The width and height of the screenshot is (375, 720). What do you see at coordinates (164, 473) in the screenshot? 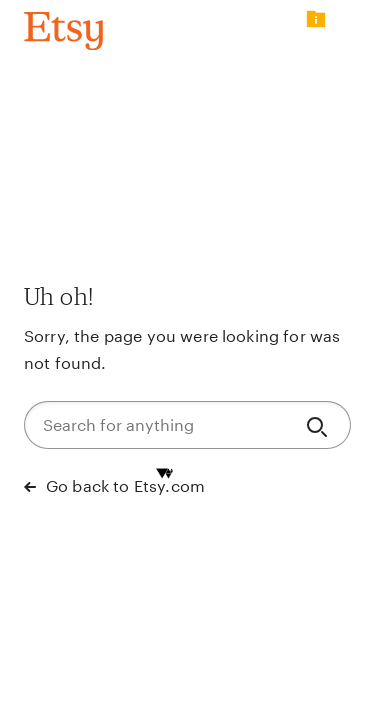
I see `WebGPU technology or API branding` at bounding box center [164, 473].